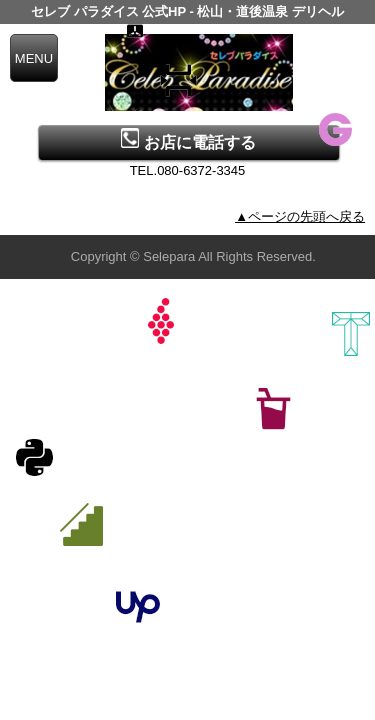 The width and height of the screenshot is (375, 720). What do you see at coordinates (138, 607) in the screenshot?
I see `open the Upwork app` at bounding box center [138, 607].